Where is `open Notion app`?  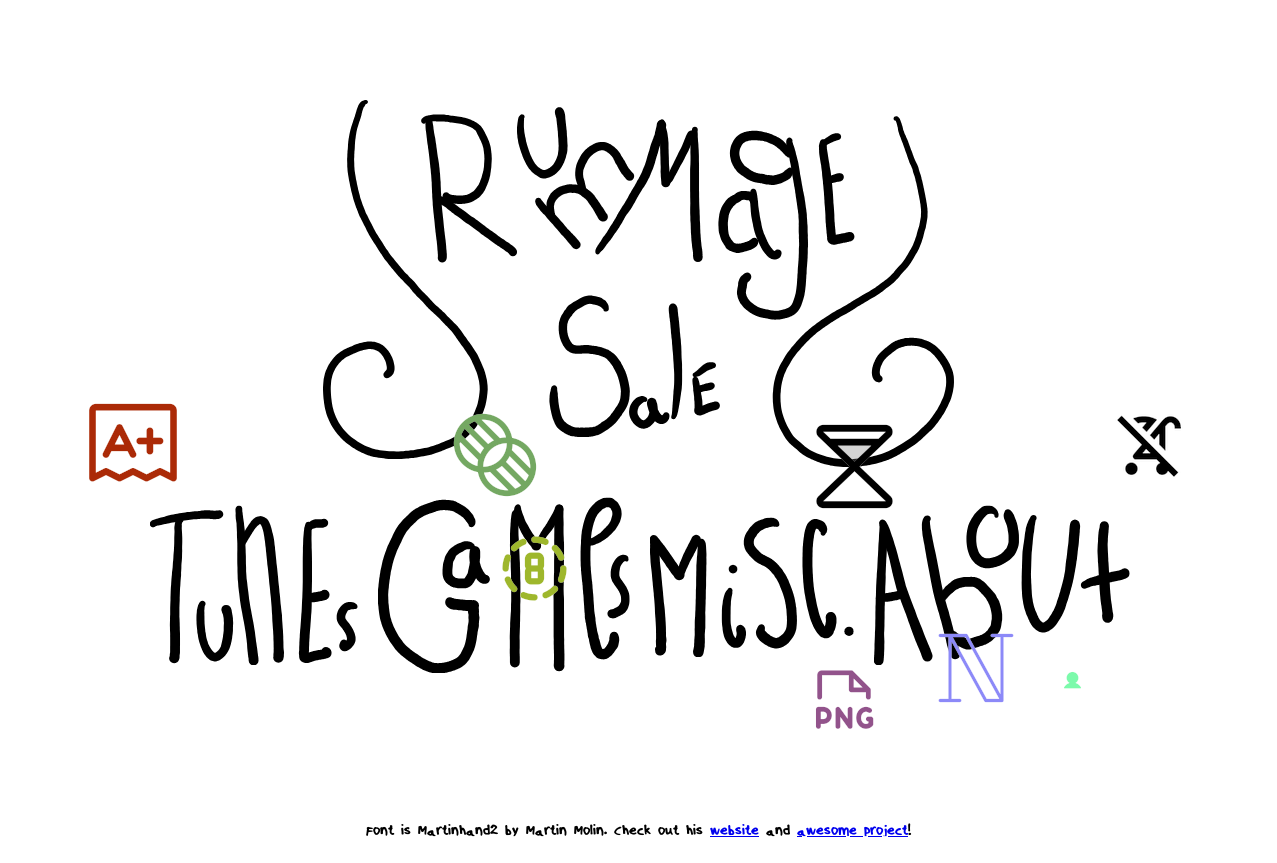 open Notion app is located at coordinates (976, 668).